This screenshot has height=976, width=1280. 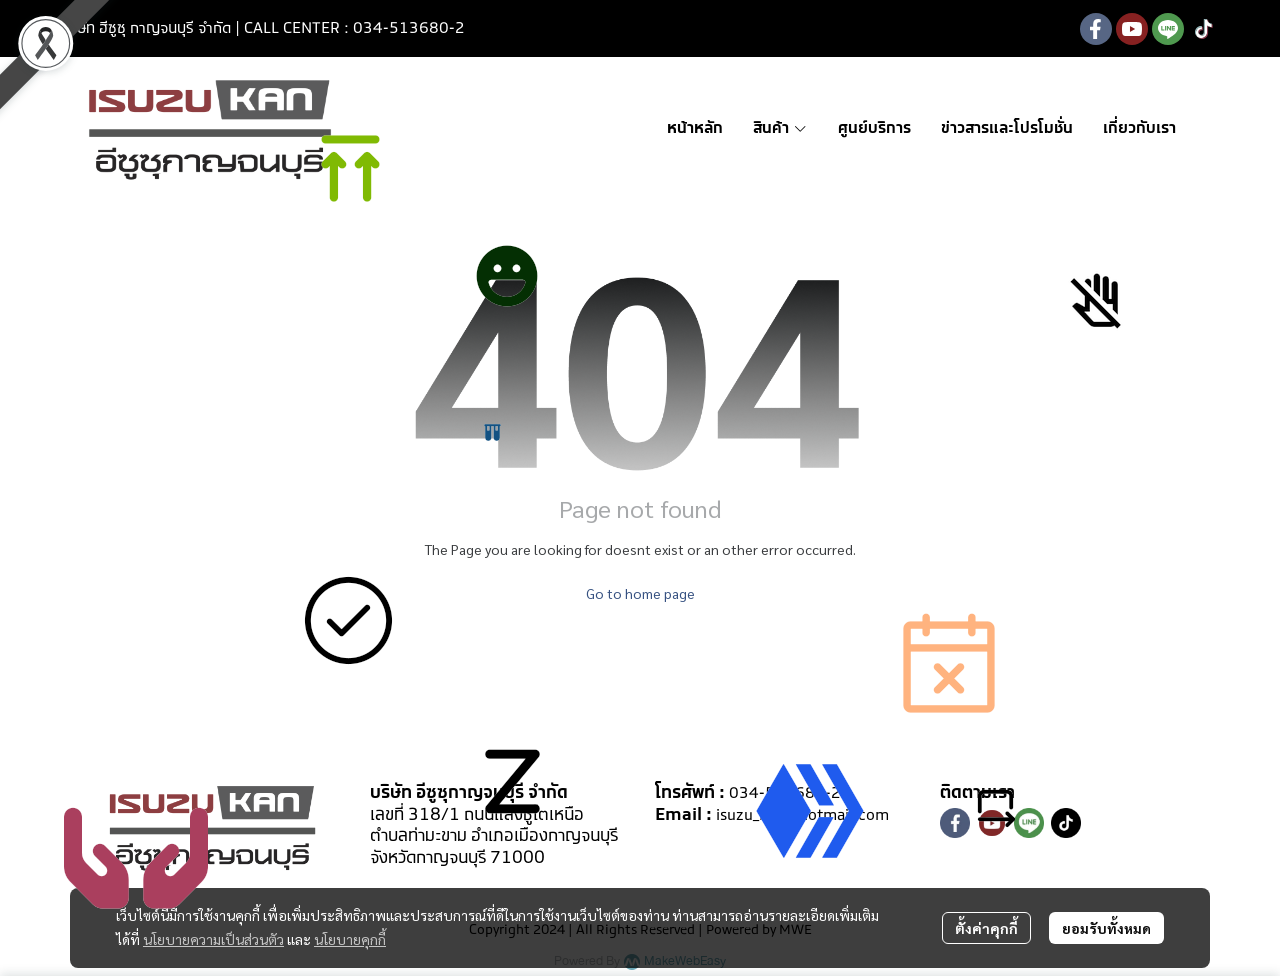 What do you see at coordinates (949, 667) in the screenshot?
I see `cancel or delete a scheduled event` at bounding box center [949, 667].